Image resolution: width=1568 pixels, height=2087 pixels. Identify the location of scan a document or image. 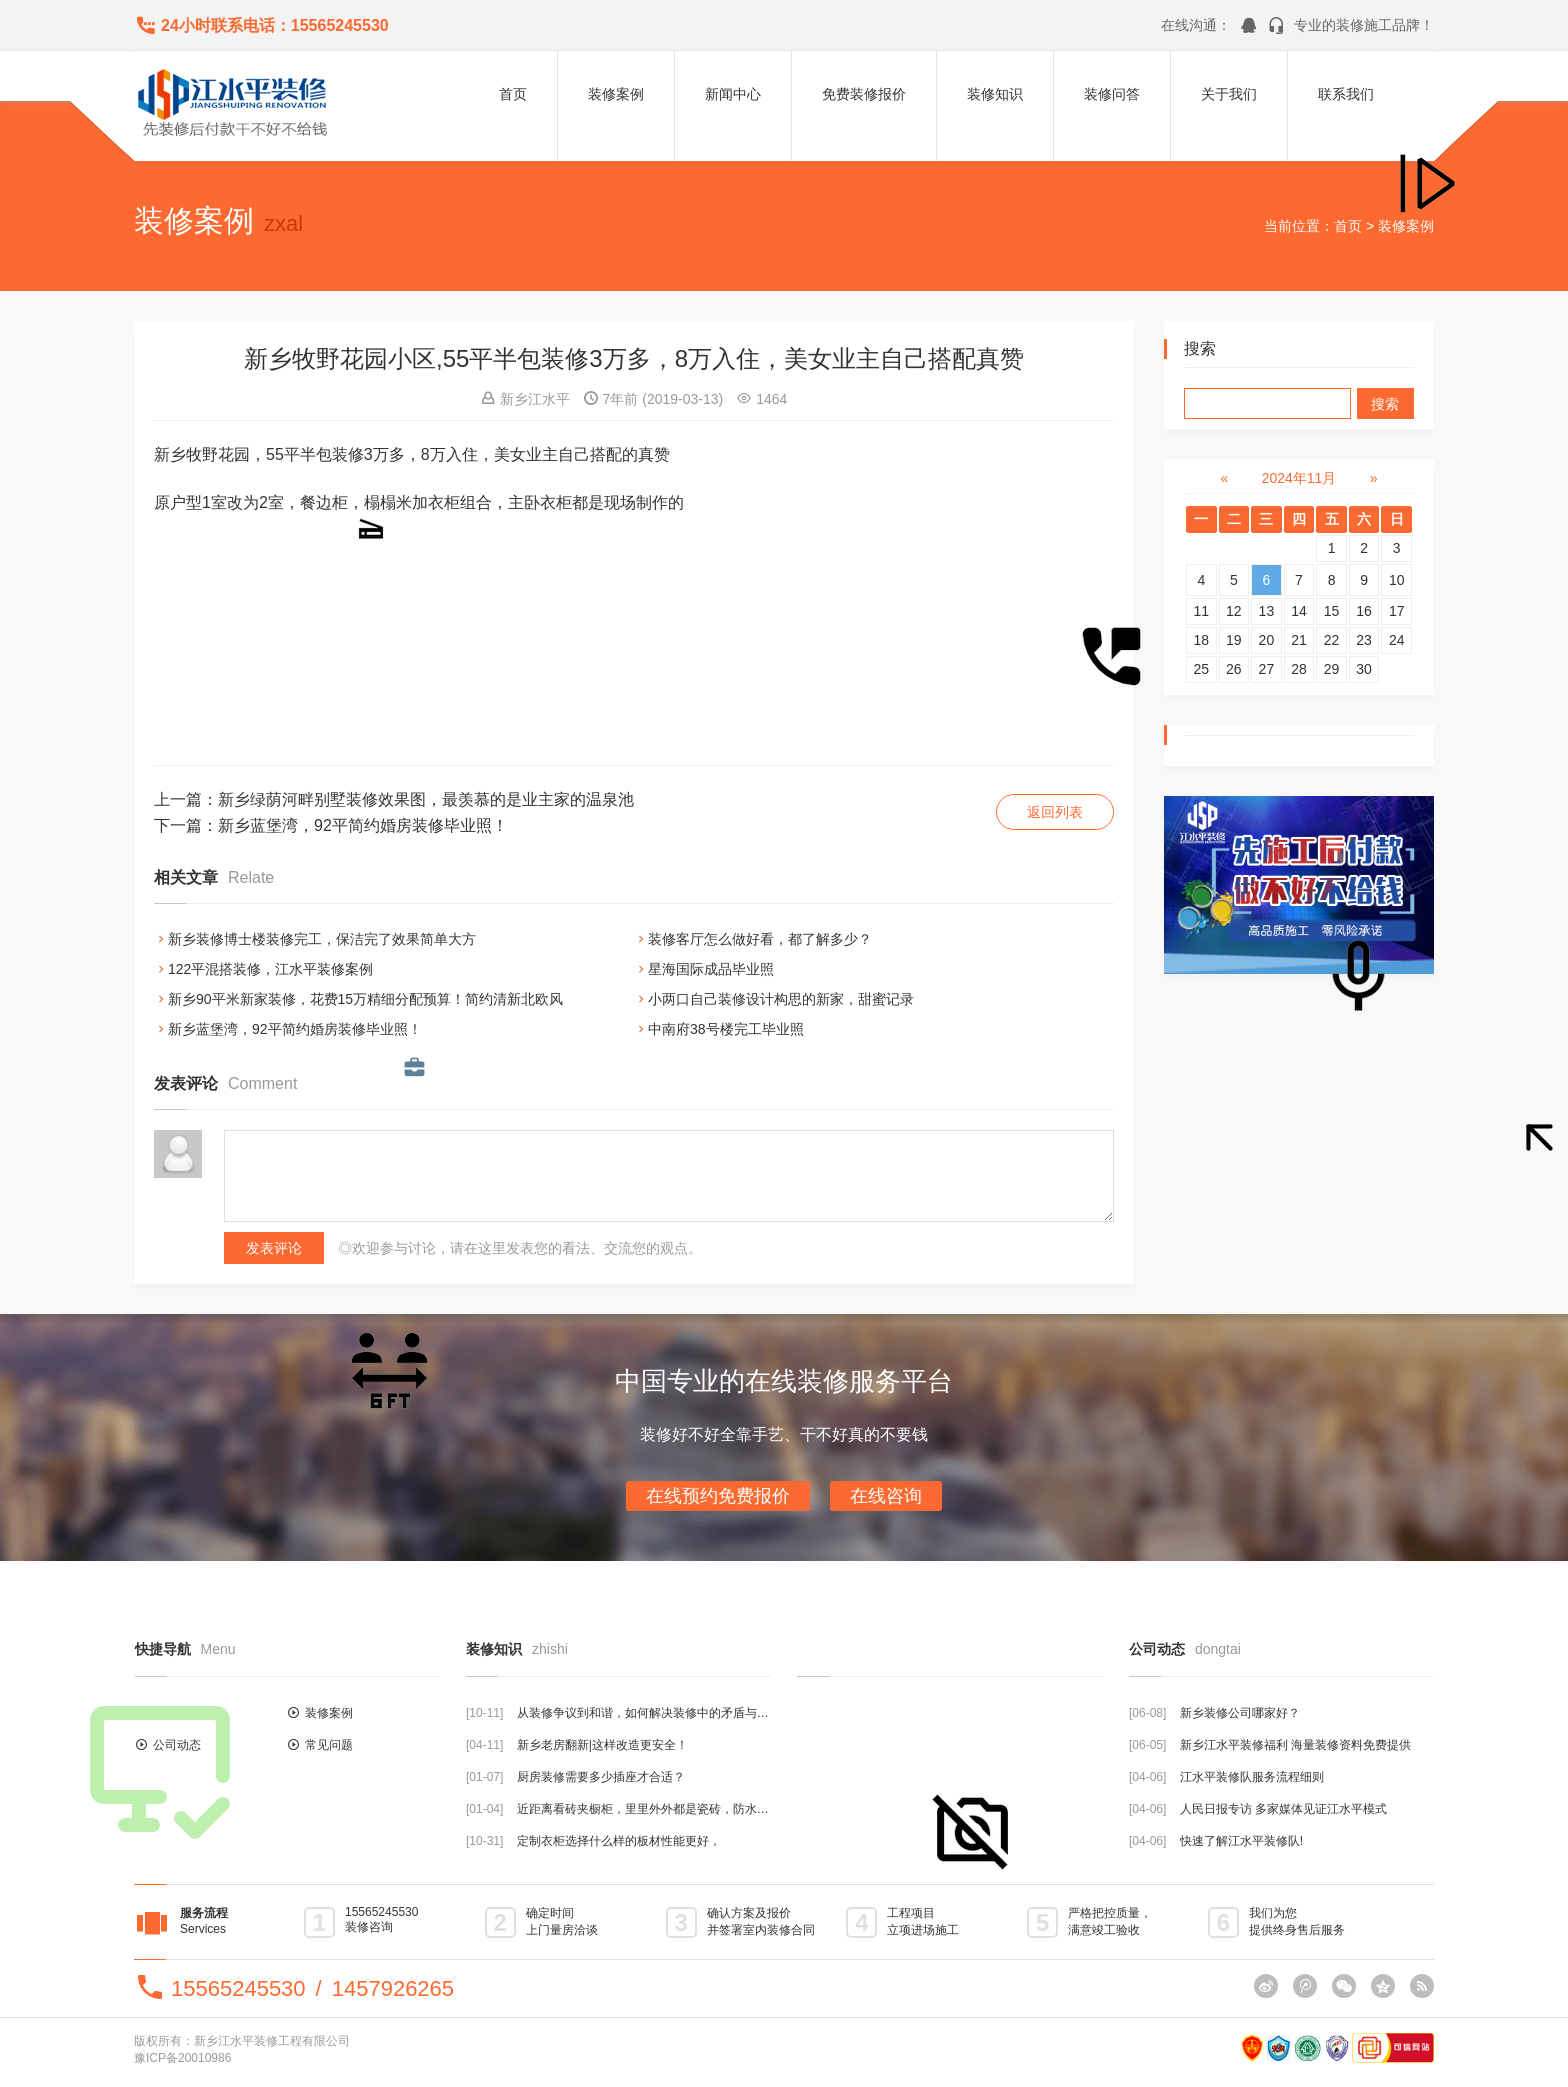
(371, 528).